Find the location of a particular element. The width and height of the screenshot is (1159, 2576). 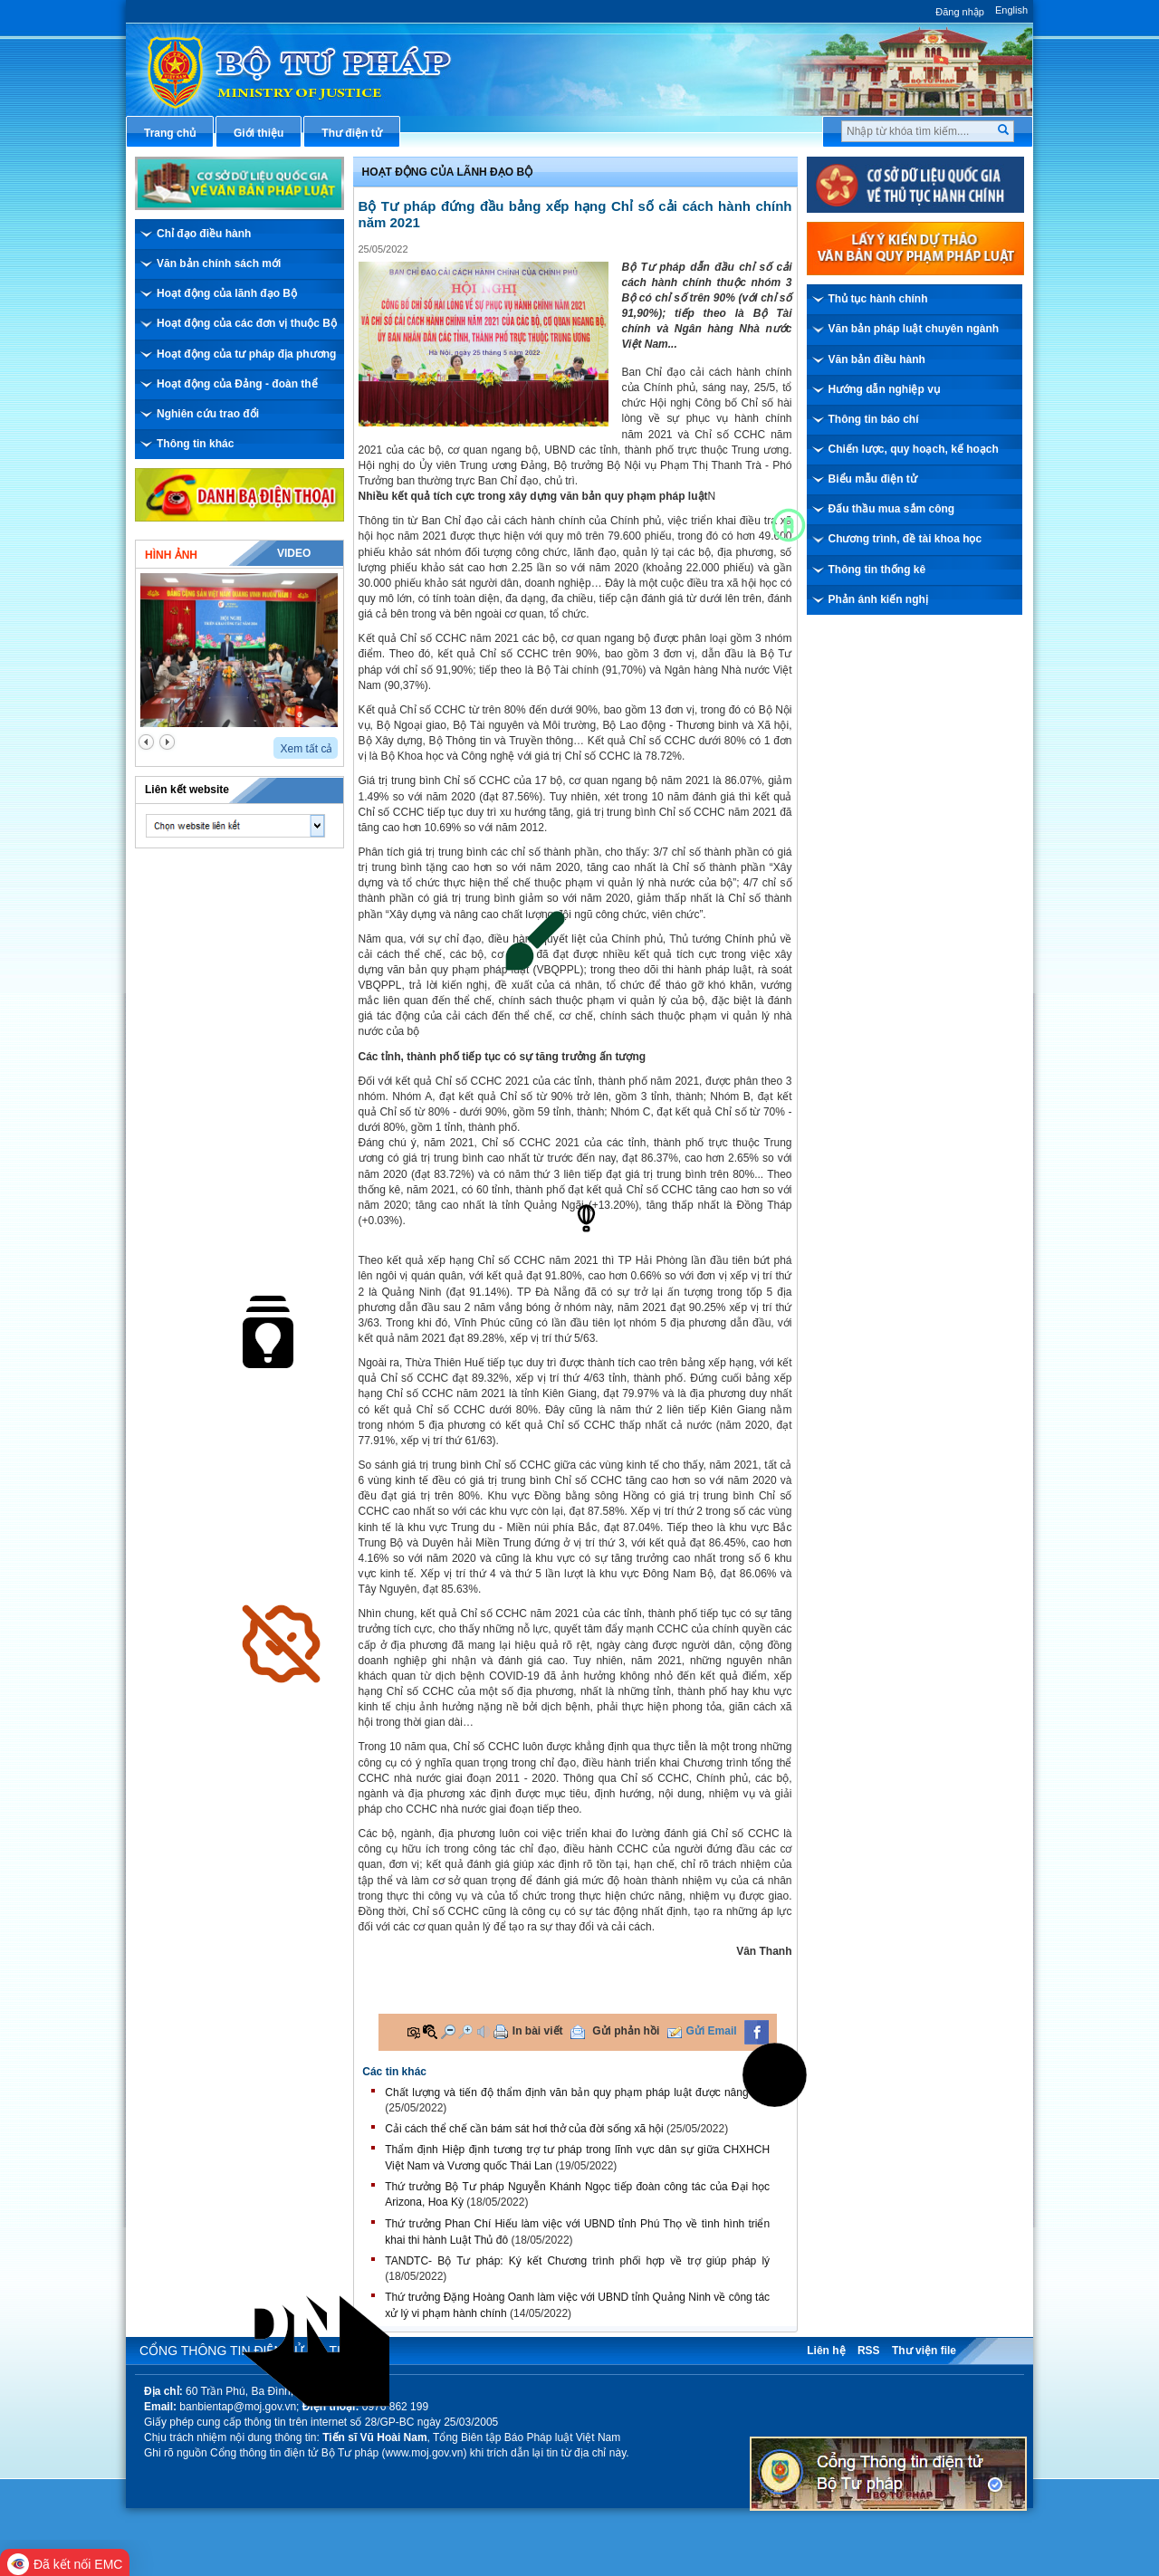

discount or promotion unavailable is located at coordinates (281, 1643).